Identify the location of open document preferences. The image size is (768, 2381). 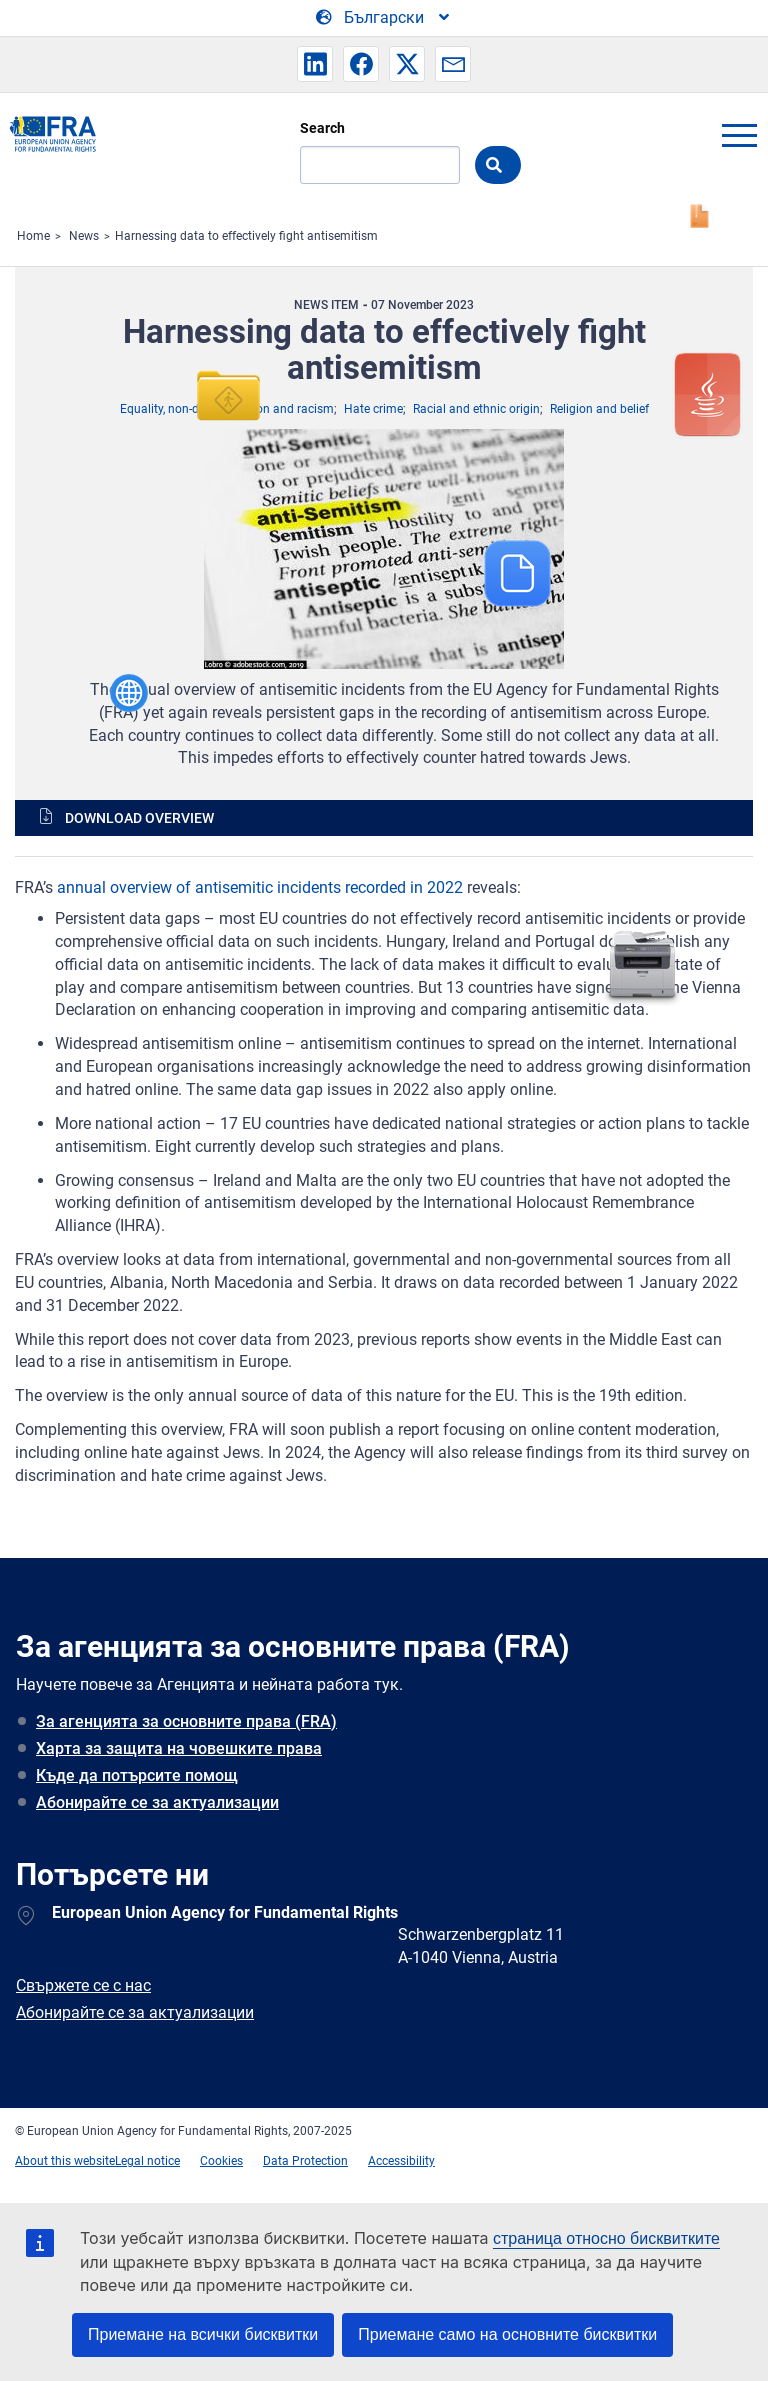
(517, 574).